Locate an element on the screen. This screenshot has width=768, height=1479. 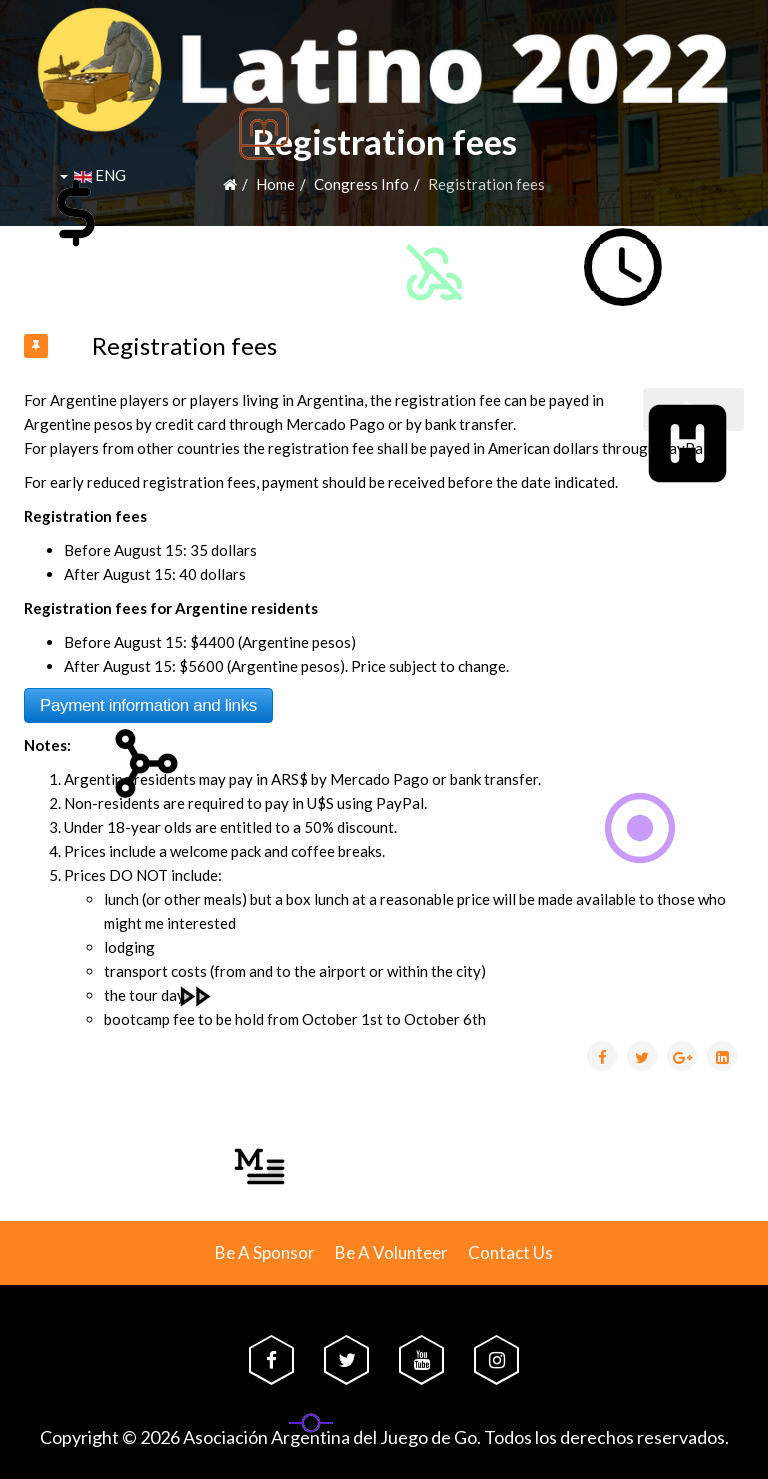
open mastodon app is located at coordinates (264, 133).